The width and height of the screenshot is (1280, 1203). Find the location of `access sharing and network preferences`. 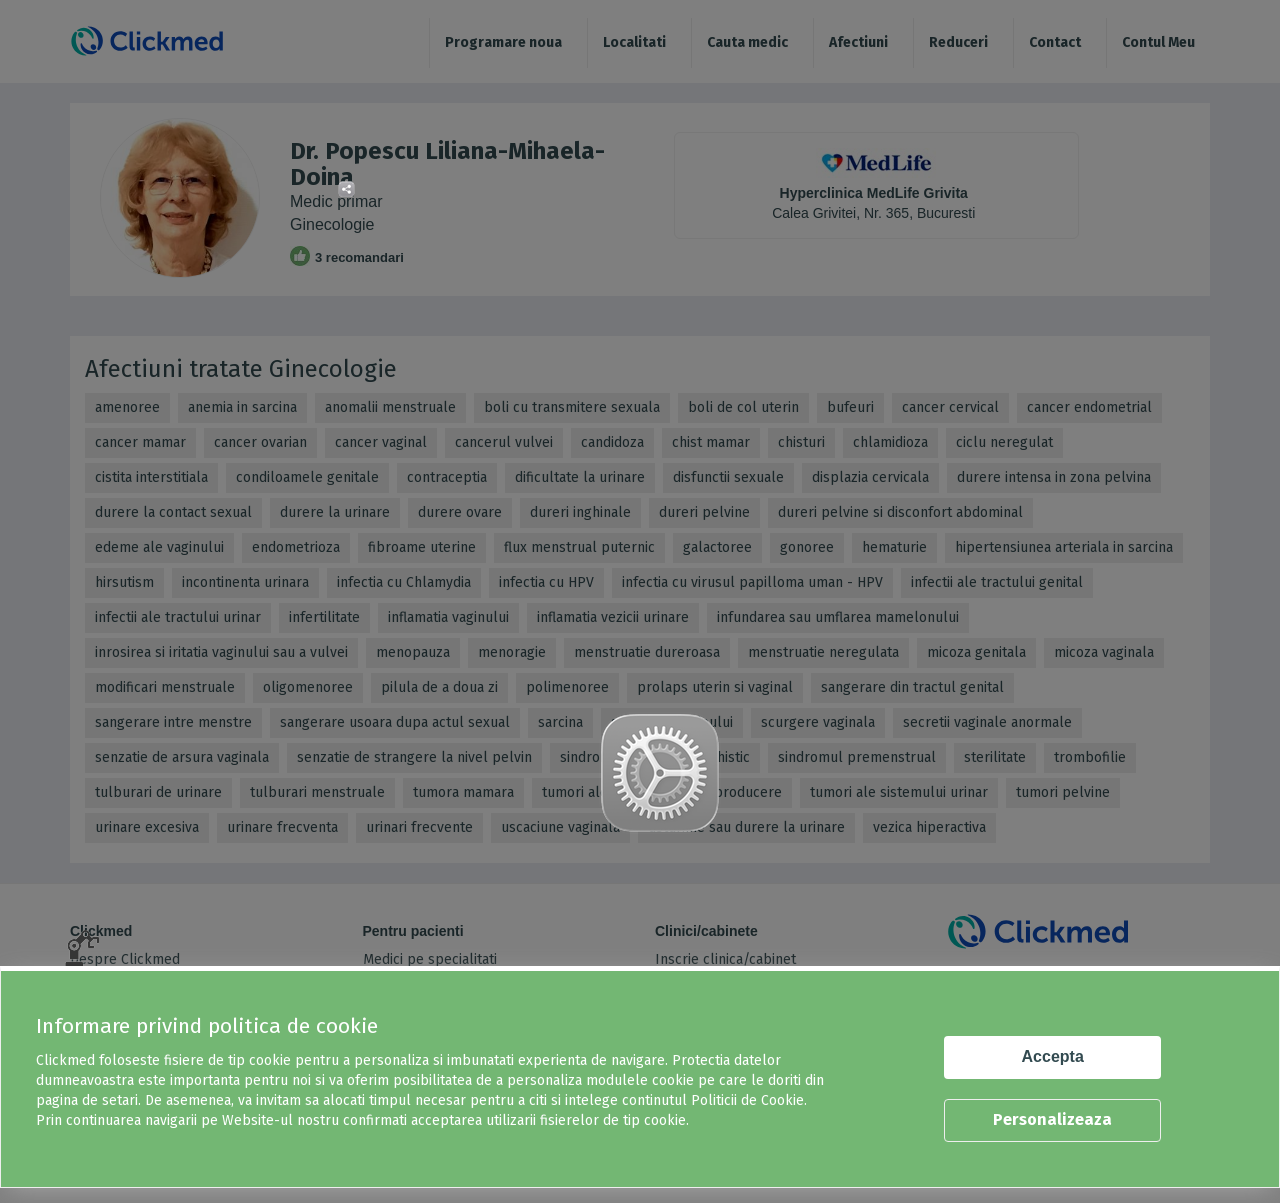

access sharing and network preferences is located at coordinates (346, 189).